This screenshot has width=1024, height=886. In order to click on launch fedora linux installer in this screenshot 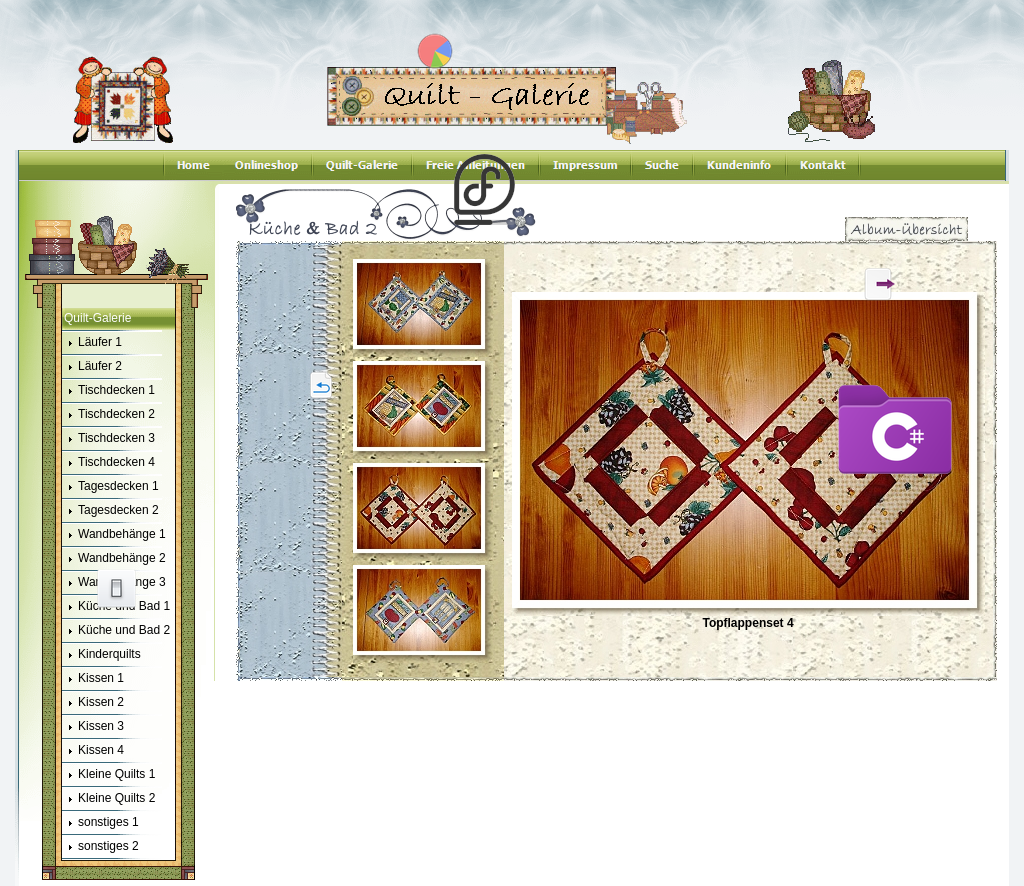, I will do `click(484, 189)`.